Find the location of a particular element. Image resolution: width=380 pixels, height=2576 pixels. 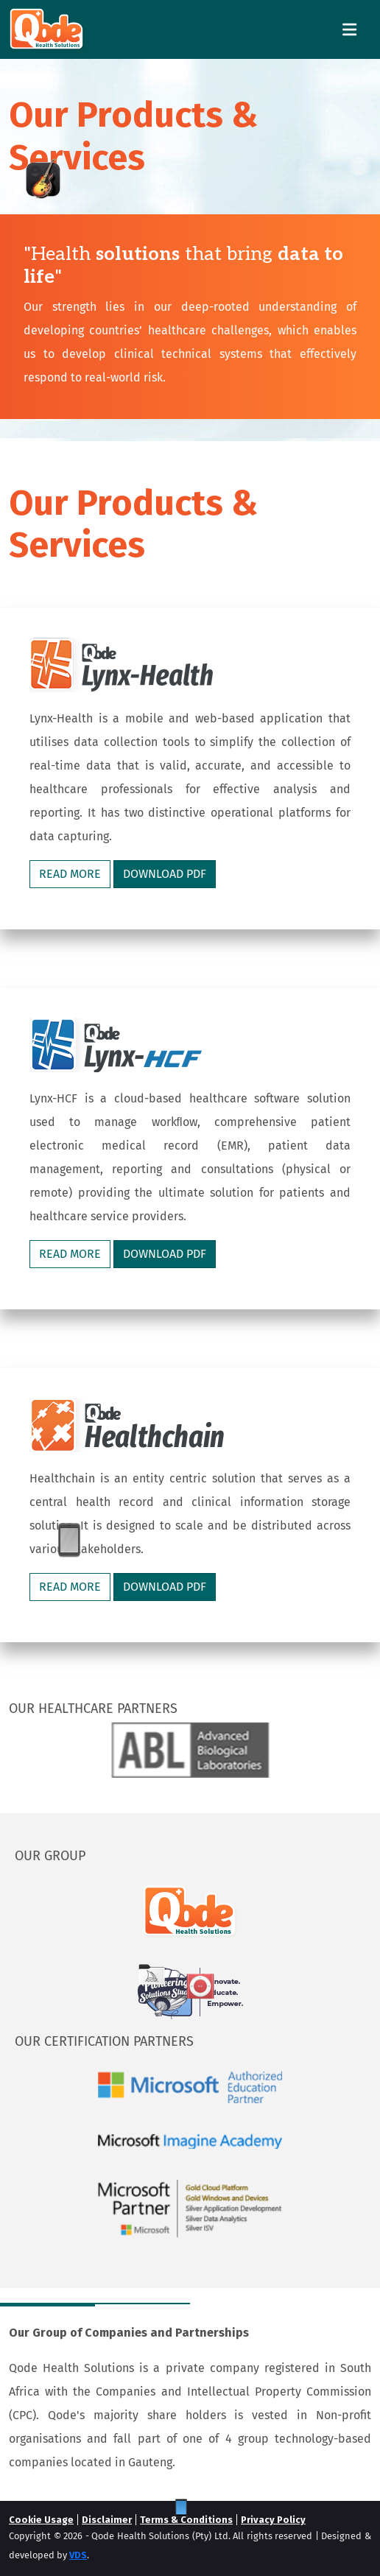

indicates a connected iPad mini device is located at coordinates (181, 2506).